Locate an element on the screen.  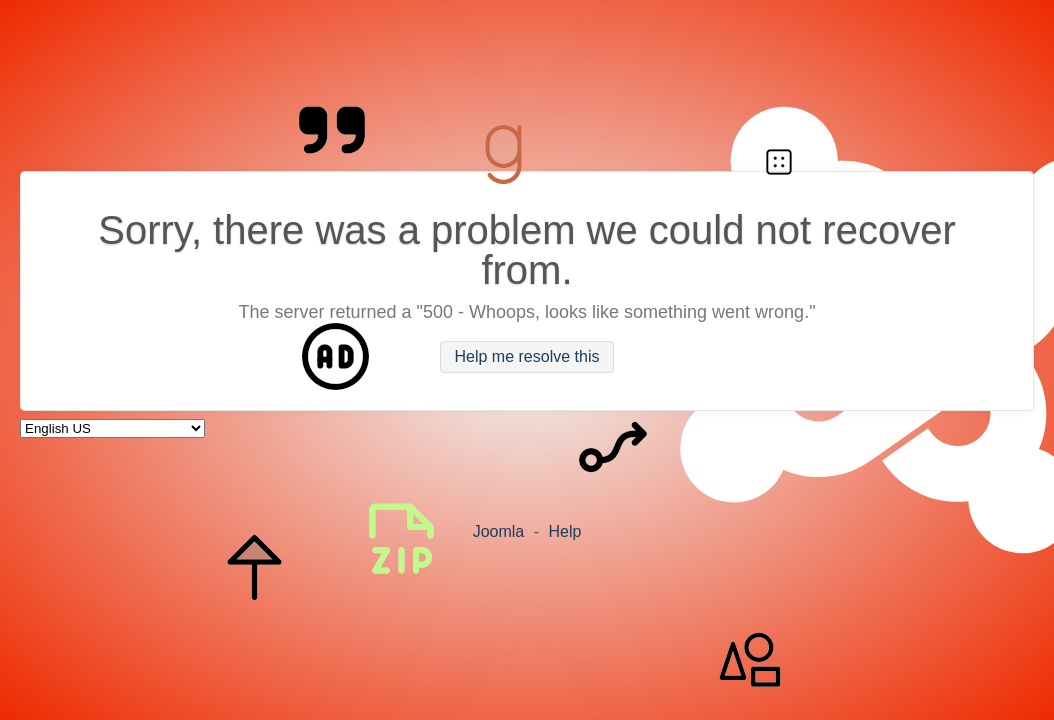
indicates sponsored or advertisement content is located at coordinates (335, 356).